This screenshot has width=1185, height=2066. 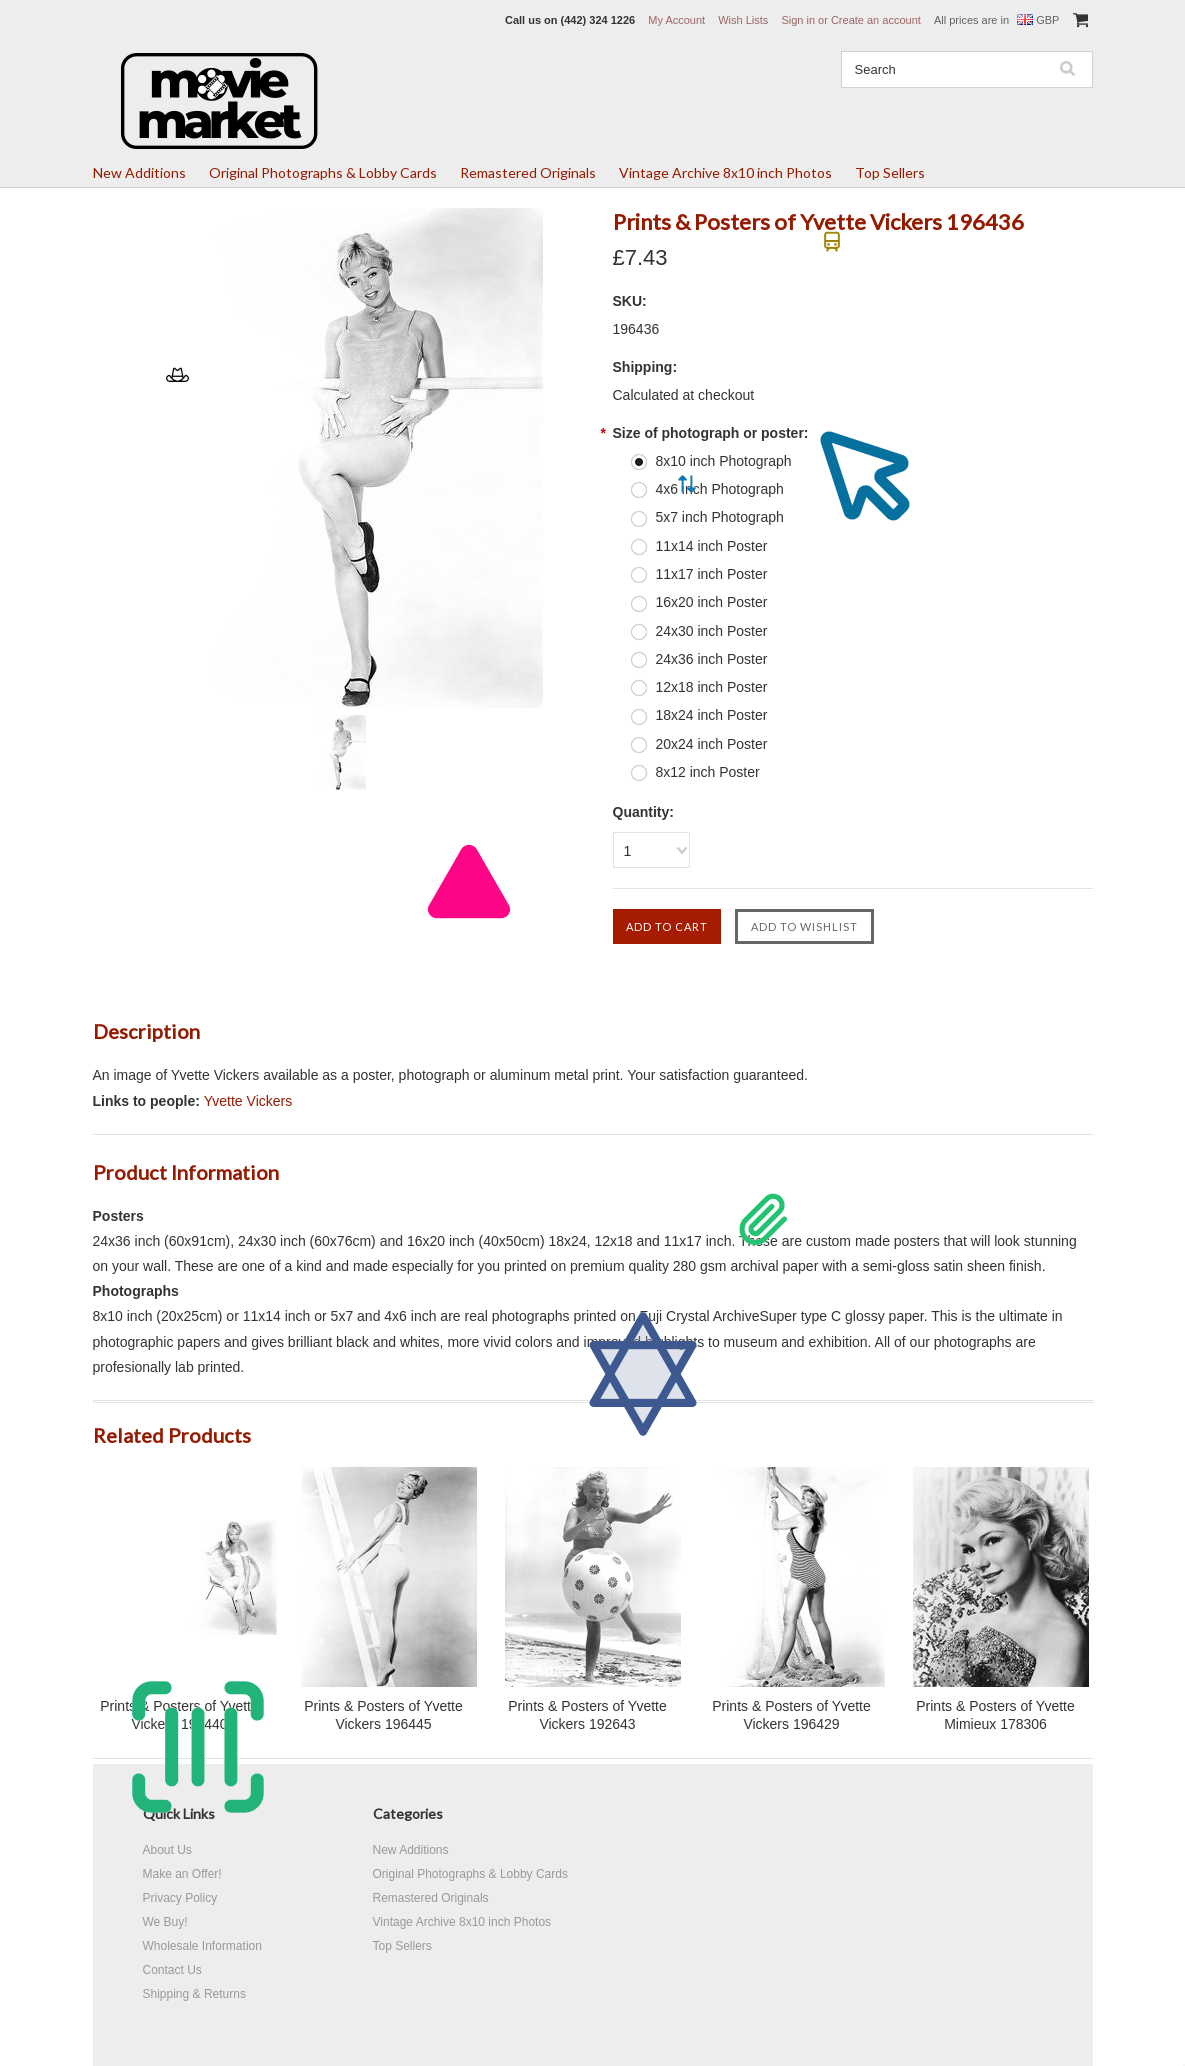 What do you see at coordinates (469, 883) in the screenshot?
I see `indicates a warning or alert status` at bounding box center [469, 883].